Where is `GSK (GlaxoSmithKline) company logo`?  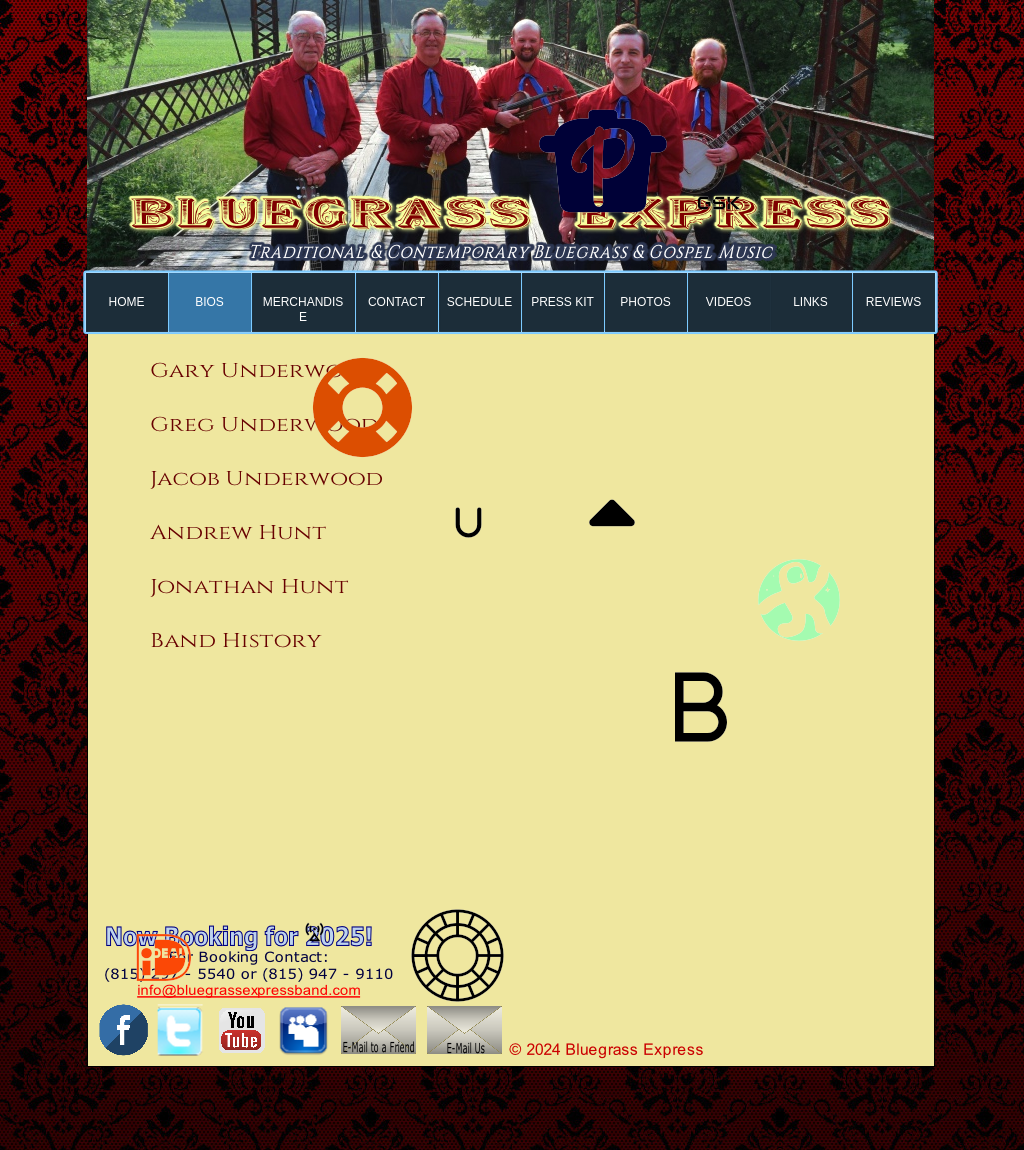 GSK (GlaxoSmithKline) company logo is located at coordinates (719, 203).